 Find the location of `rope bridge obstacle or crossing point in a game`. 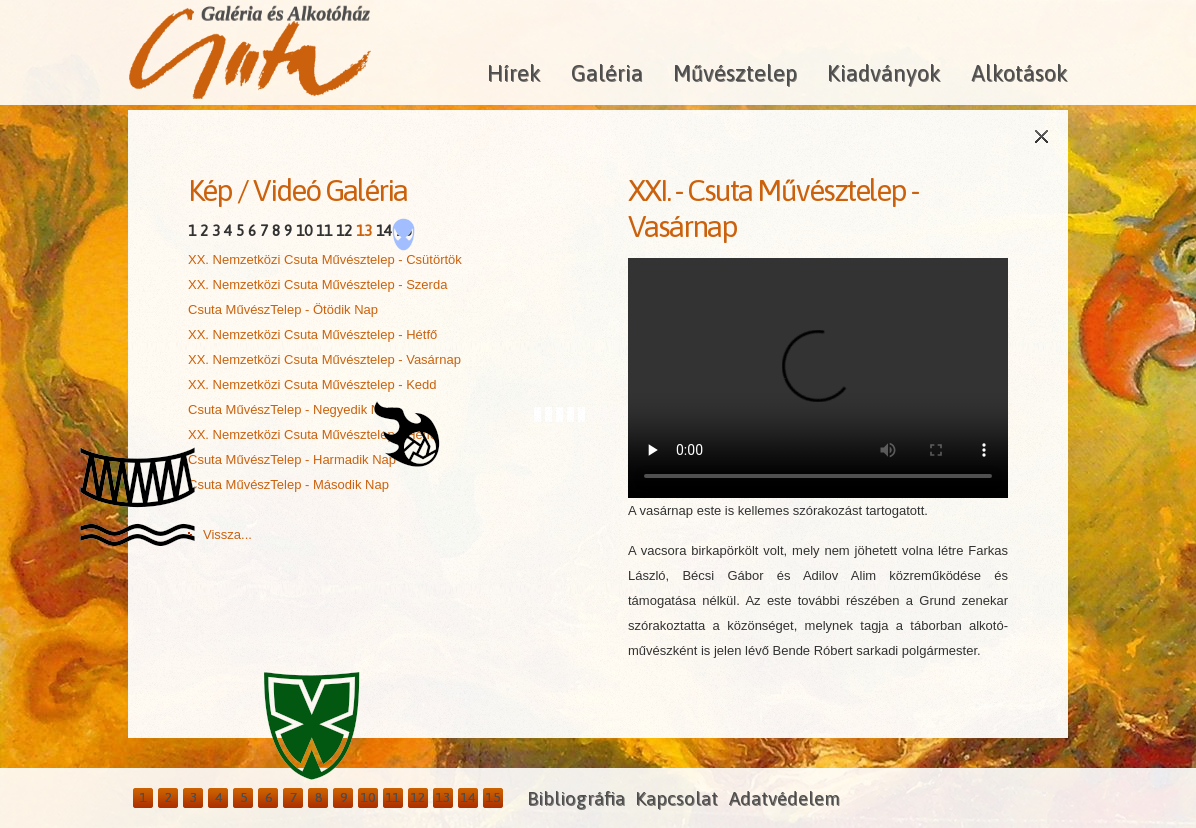

rope bridge obstacle or crossing point in a game is located at coordinates (137, 491).